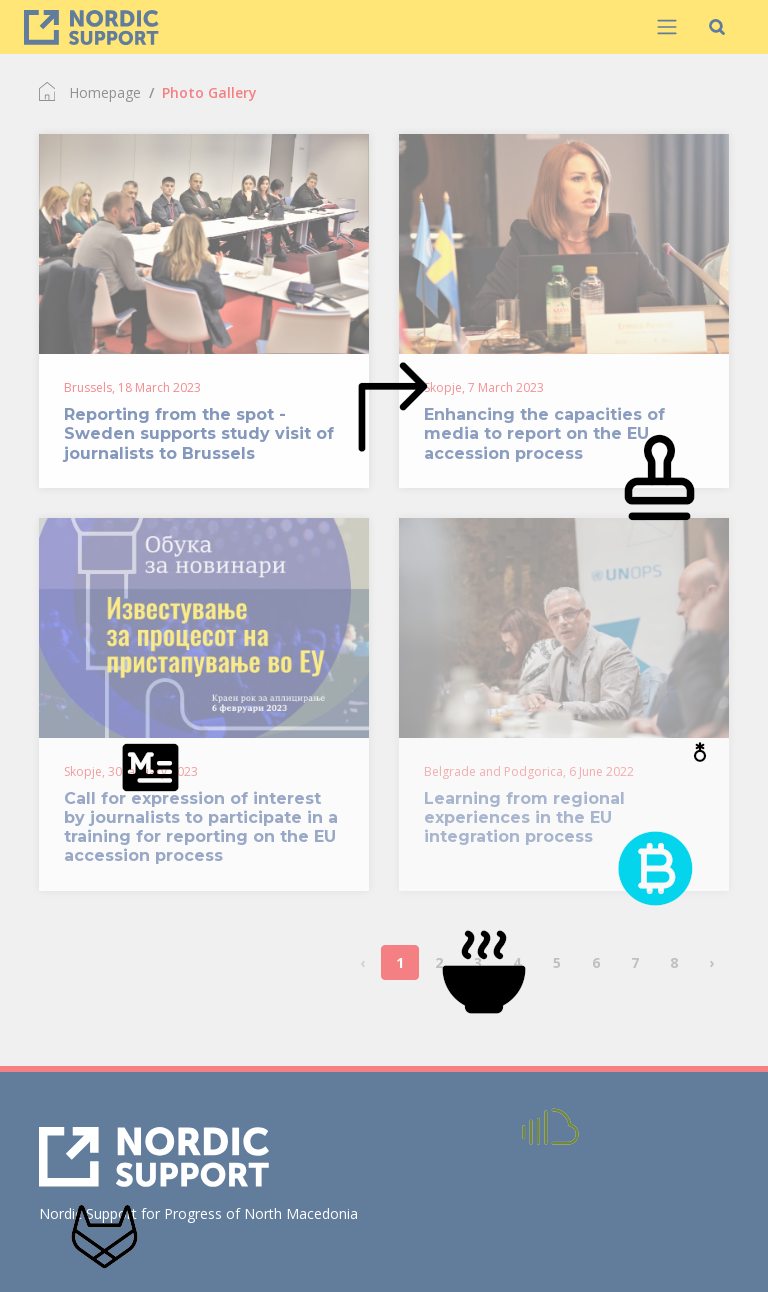 Image resolution: width=768 pixels, height=1292 pixels. I want to click on view bitcoin wallet or balance, so click(652, 868).